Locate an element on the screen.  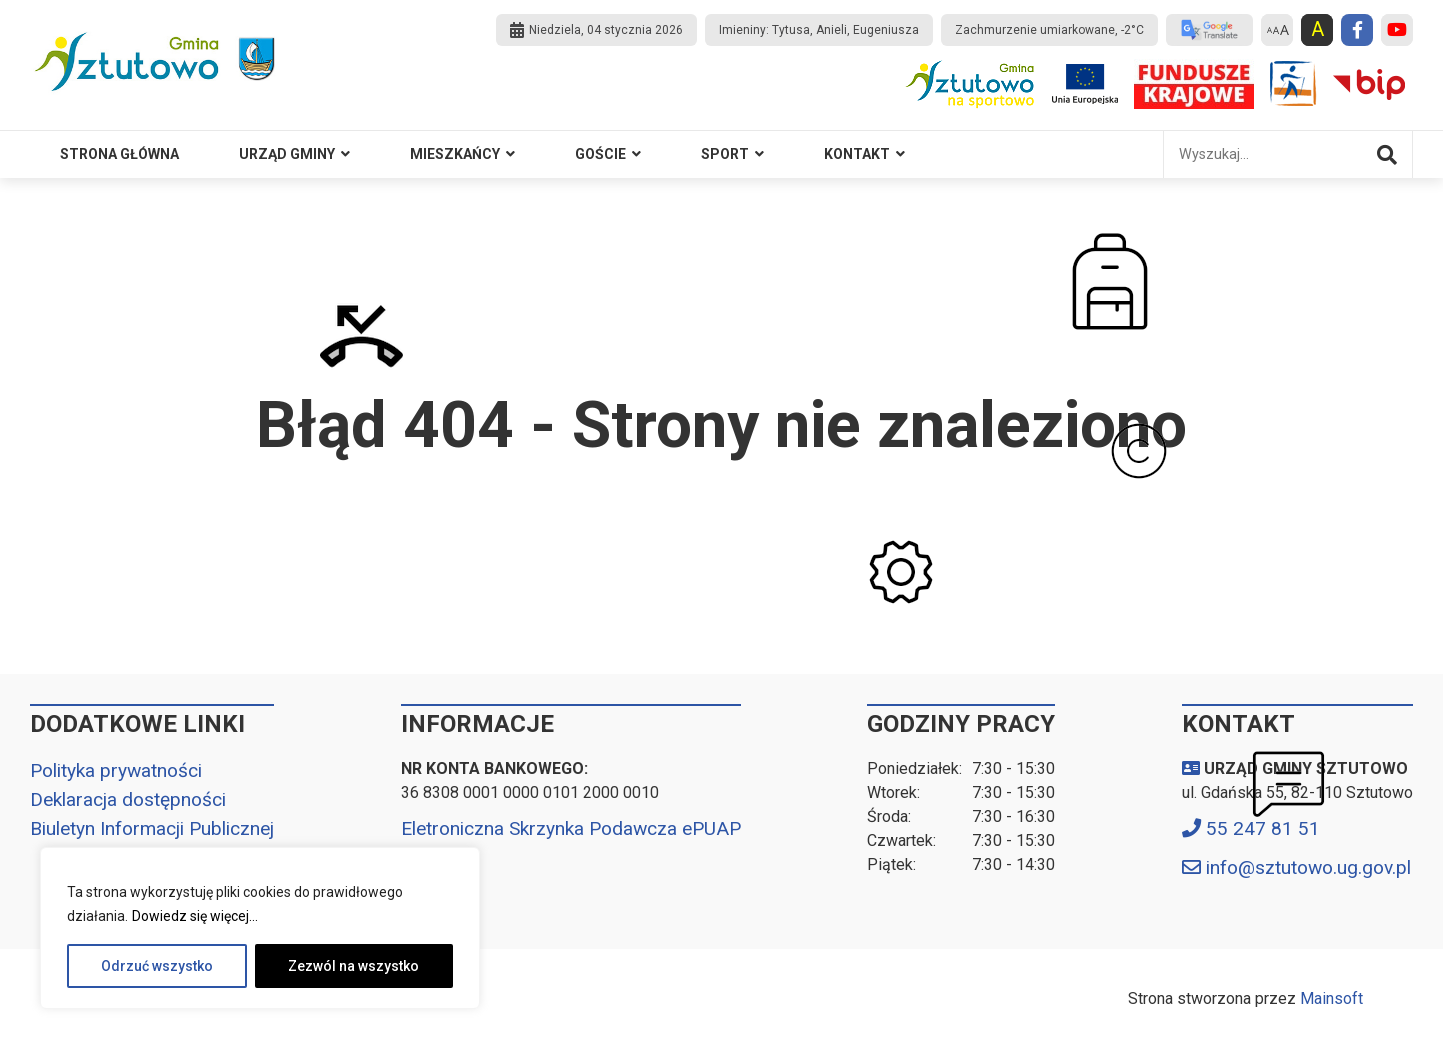
access settings is located at coordinates (901, 572).